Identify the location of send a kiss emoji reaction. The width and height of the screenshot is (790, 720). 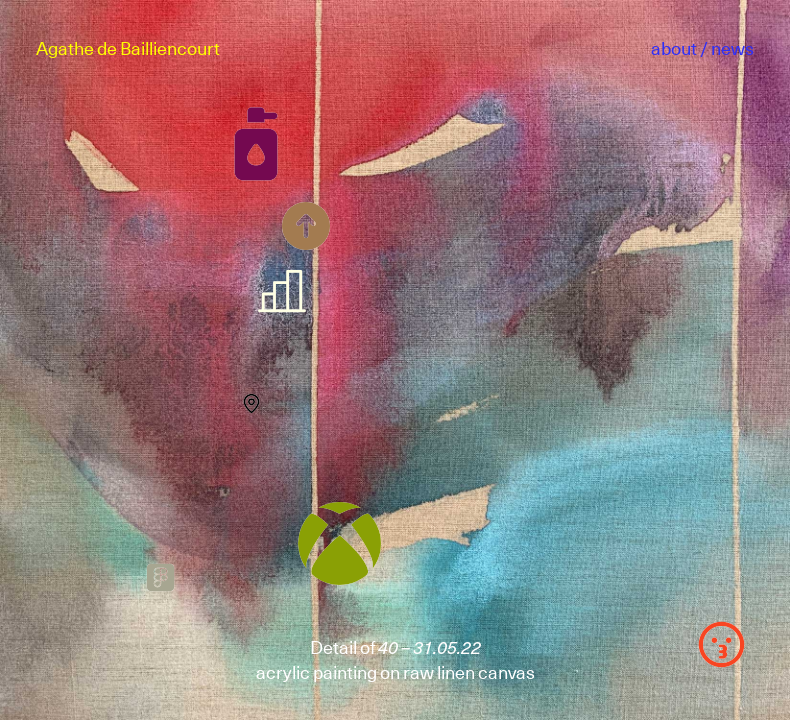
(721, 644).